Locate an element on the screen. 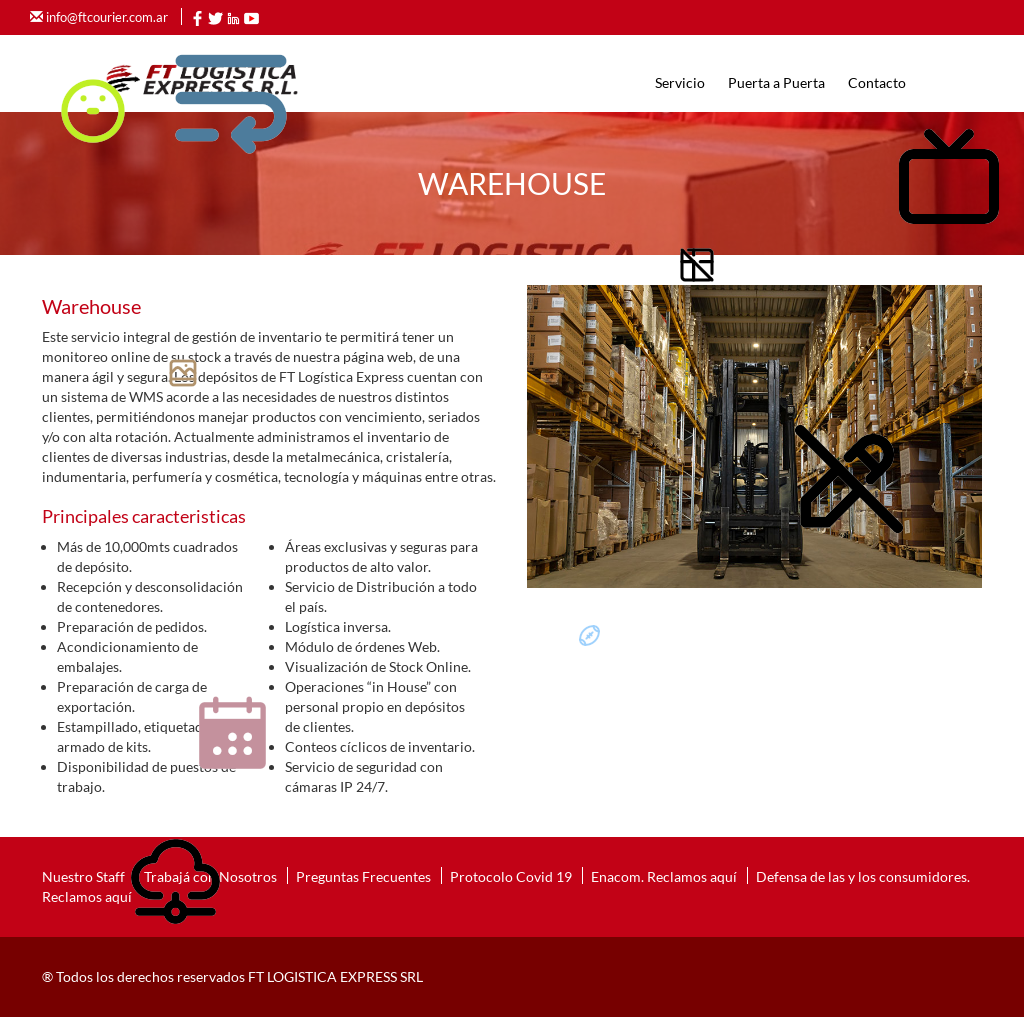 The width and height of the screenshot is (1024, 1017). editing is disabled is located at coordinates (849, 479).